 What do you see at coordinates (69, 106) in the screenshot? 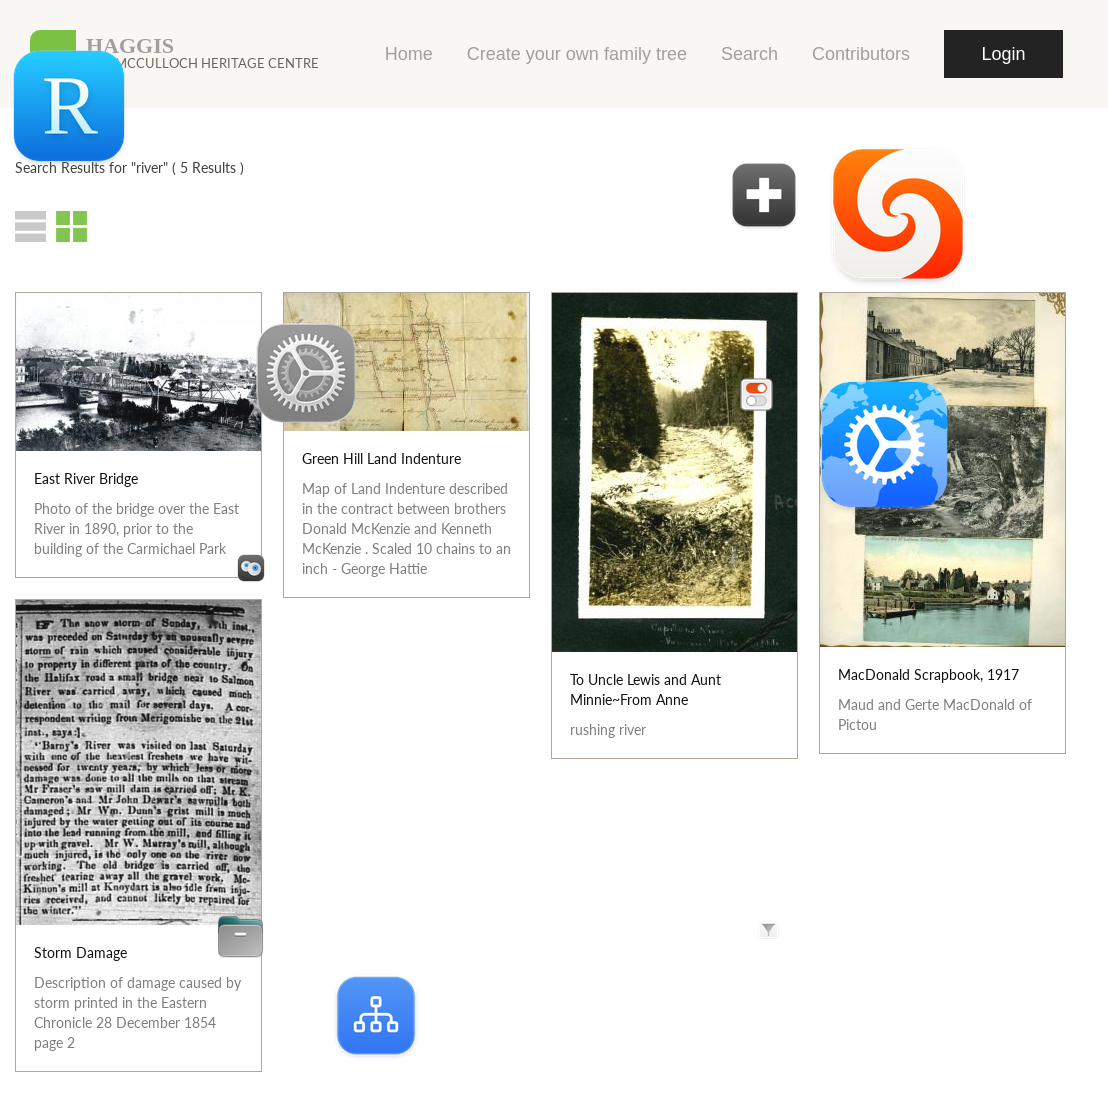
I see `open RStudio application` at bounding box center [69, 106].